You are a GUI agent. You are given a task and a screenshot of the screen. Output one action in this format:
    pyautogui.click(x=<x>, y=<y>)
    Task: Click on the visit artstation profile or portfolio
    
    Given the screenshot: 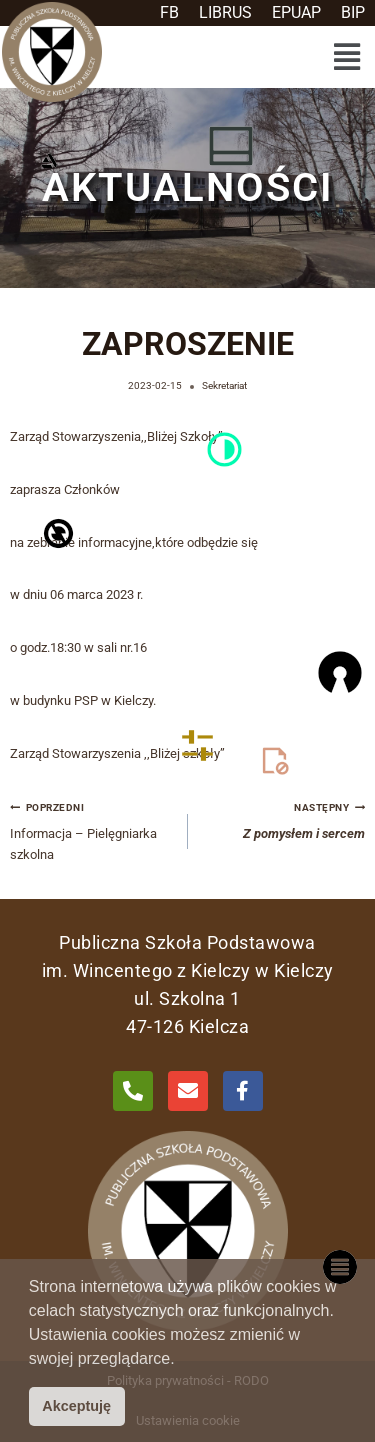 What is the action you would take?
    pyautogui.click(x=49, y=161)
    